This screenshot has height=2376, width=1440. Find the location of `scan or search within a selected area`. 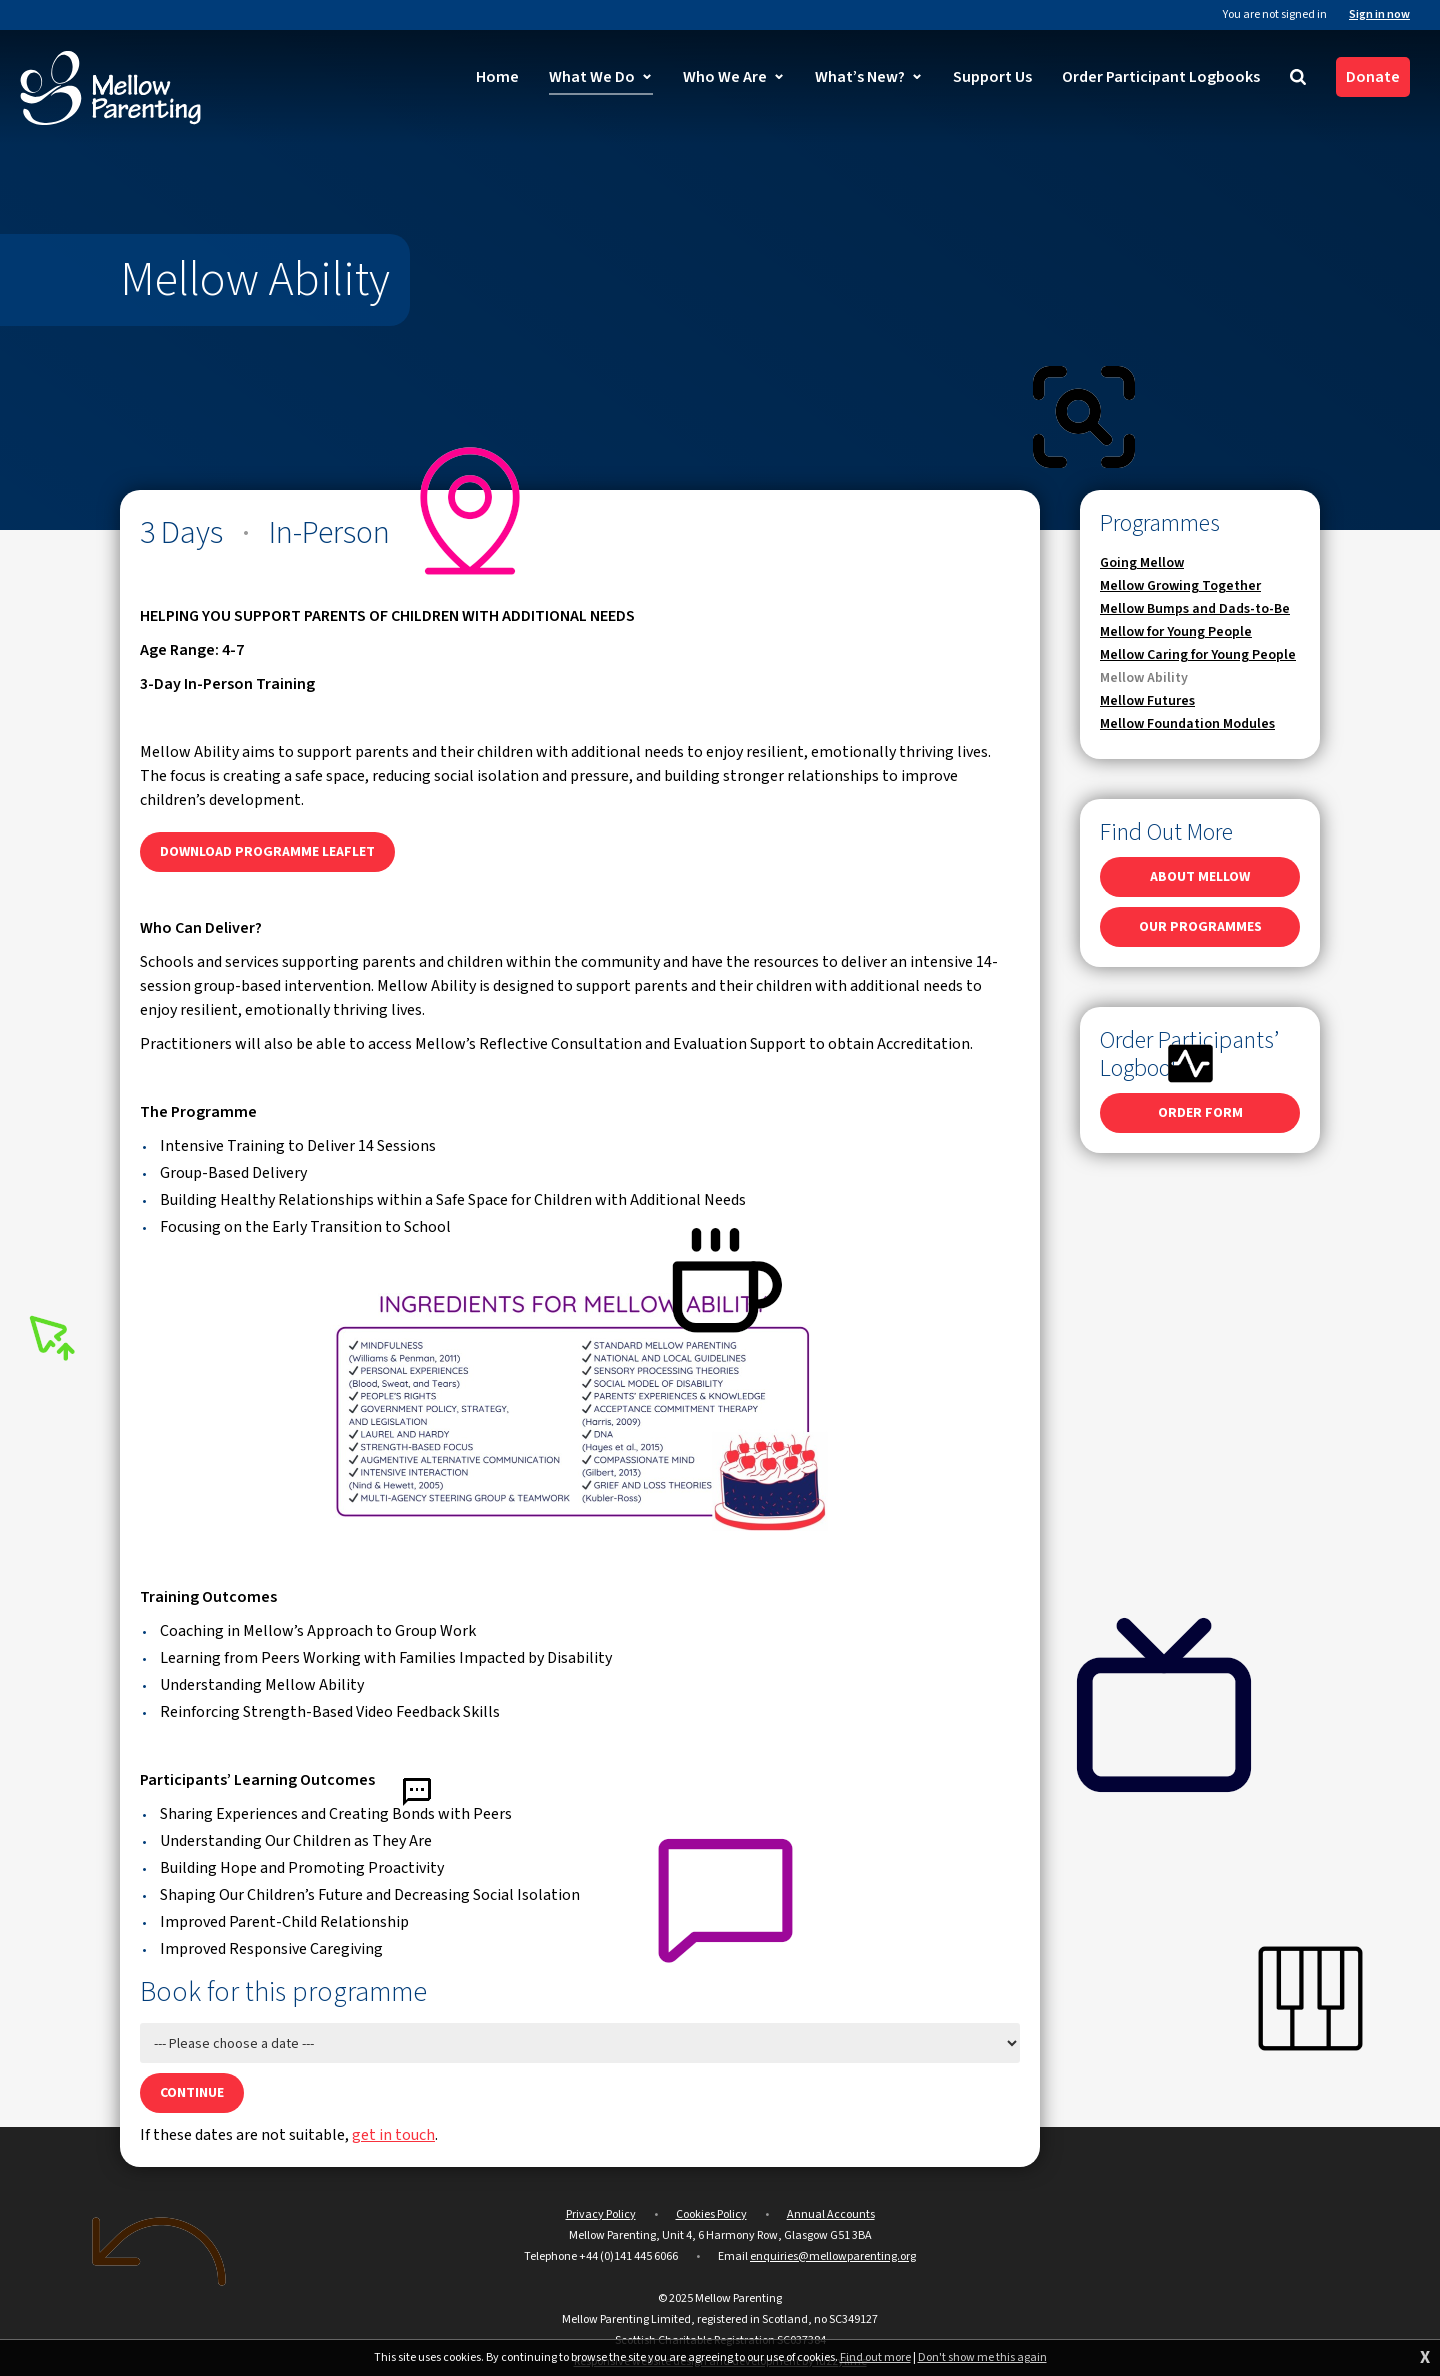

scan or search within a selected area is located at coordinates (1084, 417).